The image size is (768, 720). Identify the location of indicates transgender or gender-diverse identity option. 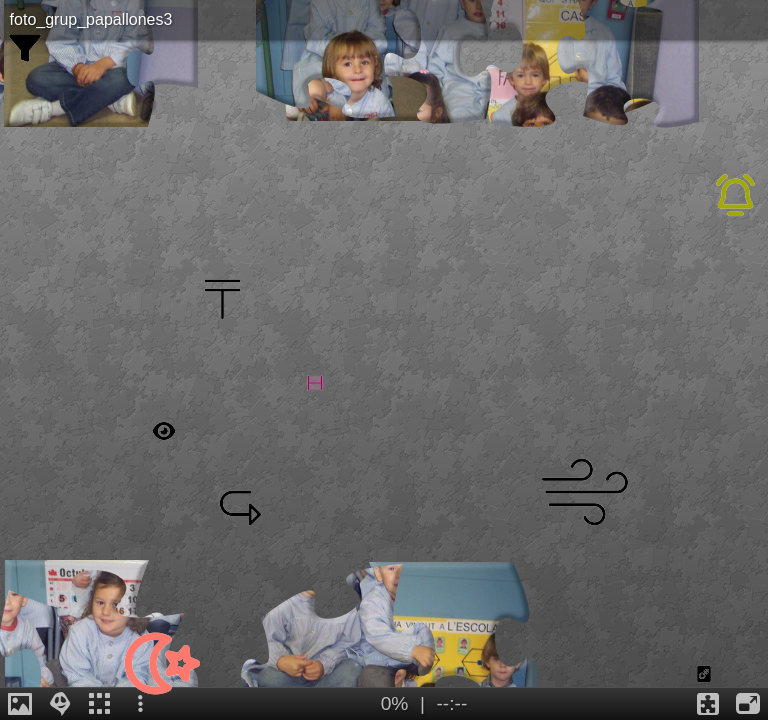
(704, 674).